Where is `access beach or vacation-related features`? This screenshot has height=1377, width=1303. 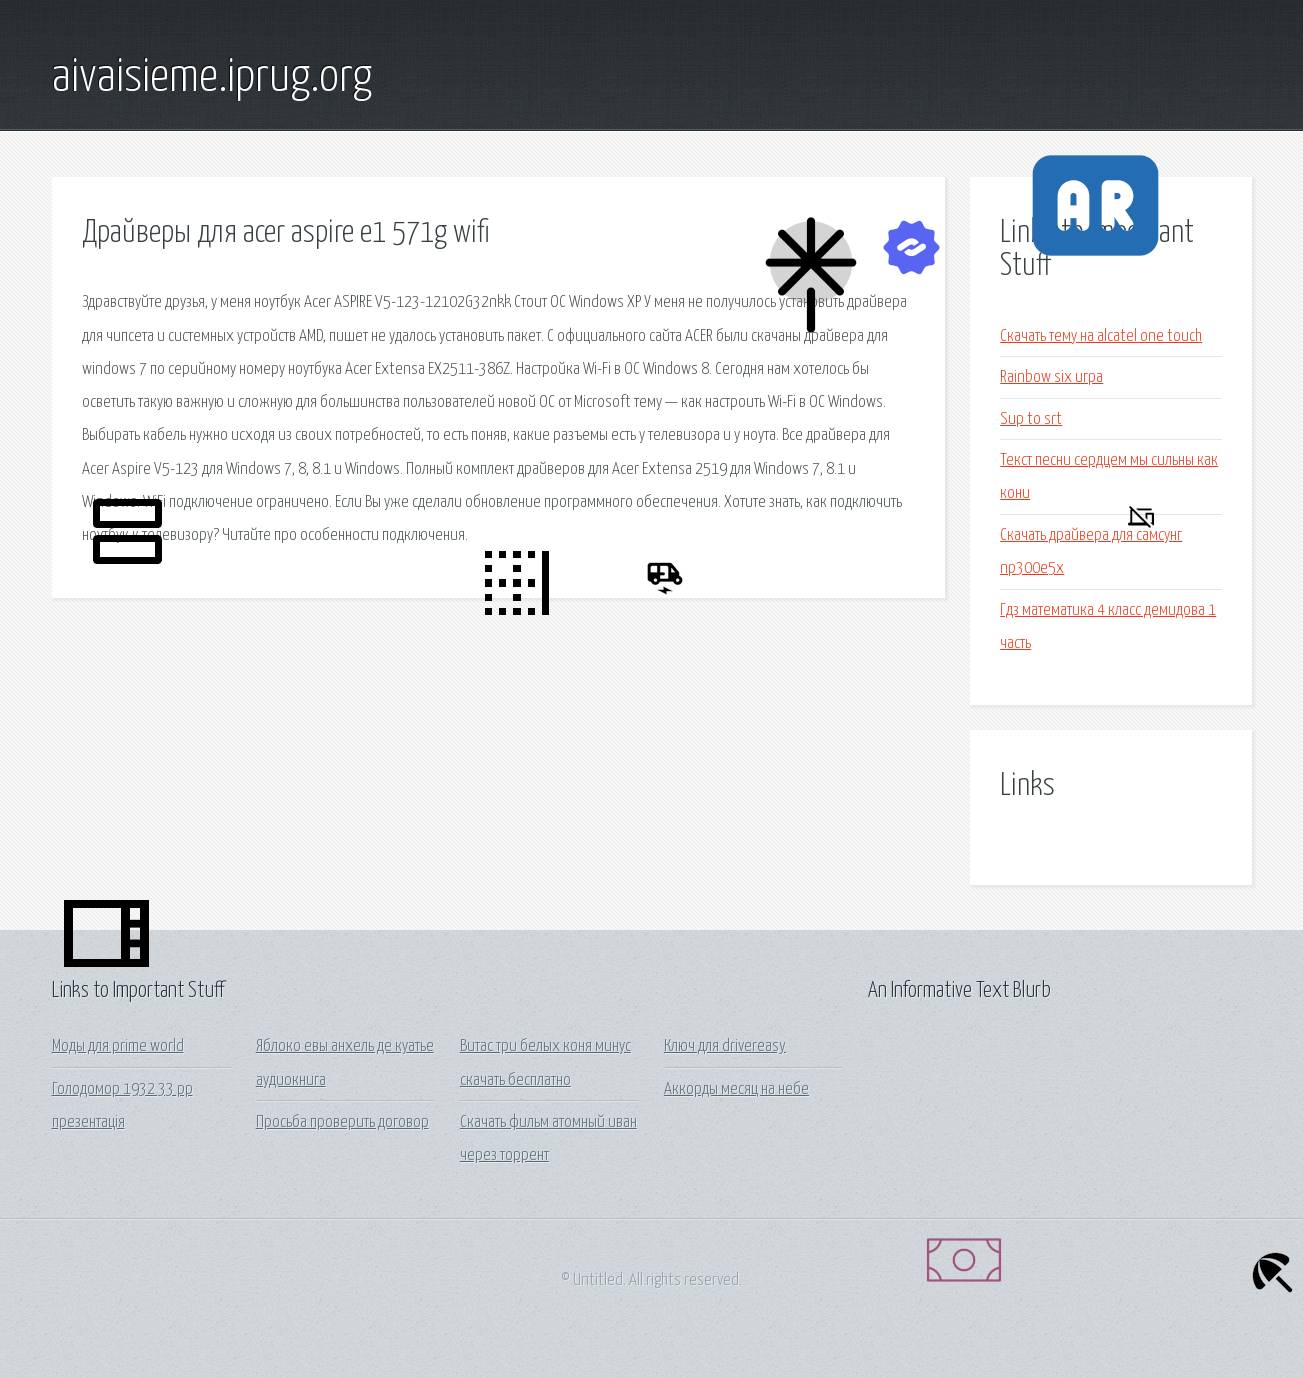 access beach or vacation-related features is located at coordinates (1273, 1273).